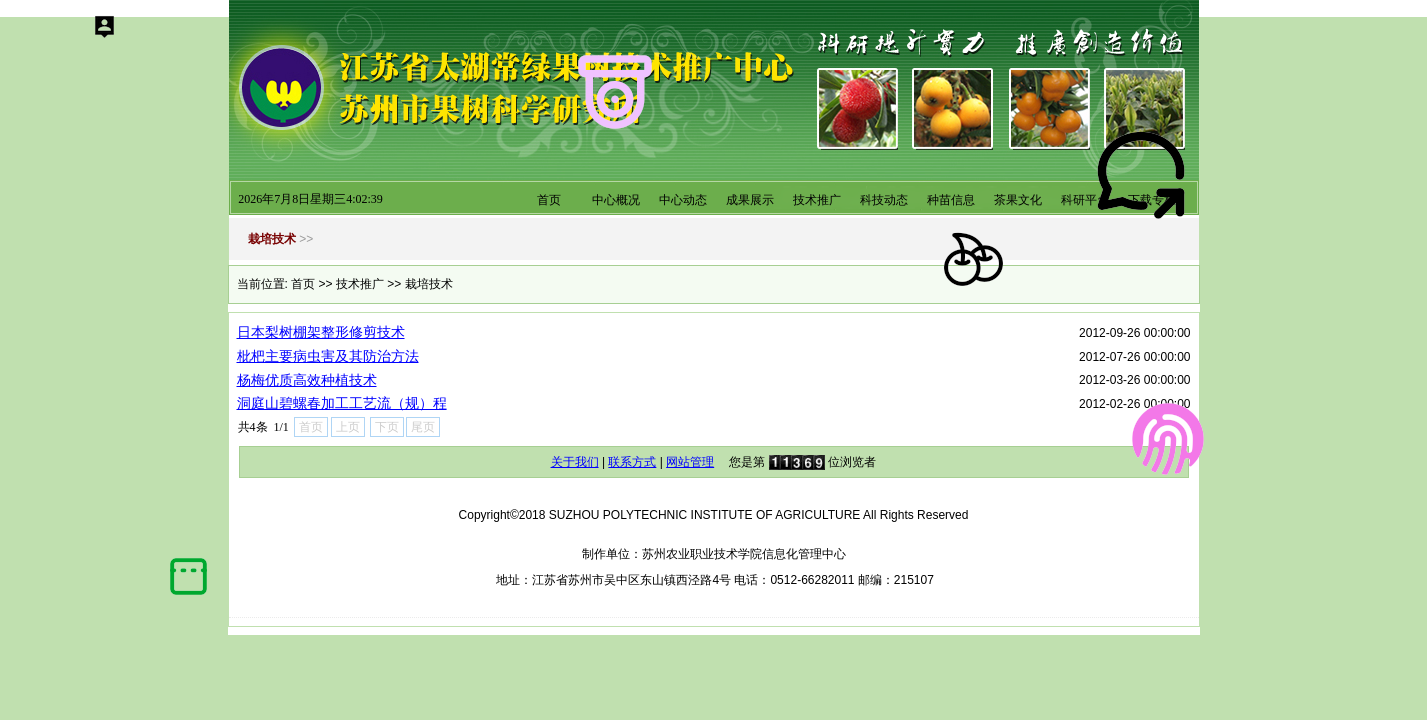 This screenshot has width=1427, height=720. What do you see at coordinates (188, 576) in the screenshot?
I see `toggle navbar visibility off` at bounding box center [188, 576].